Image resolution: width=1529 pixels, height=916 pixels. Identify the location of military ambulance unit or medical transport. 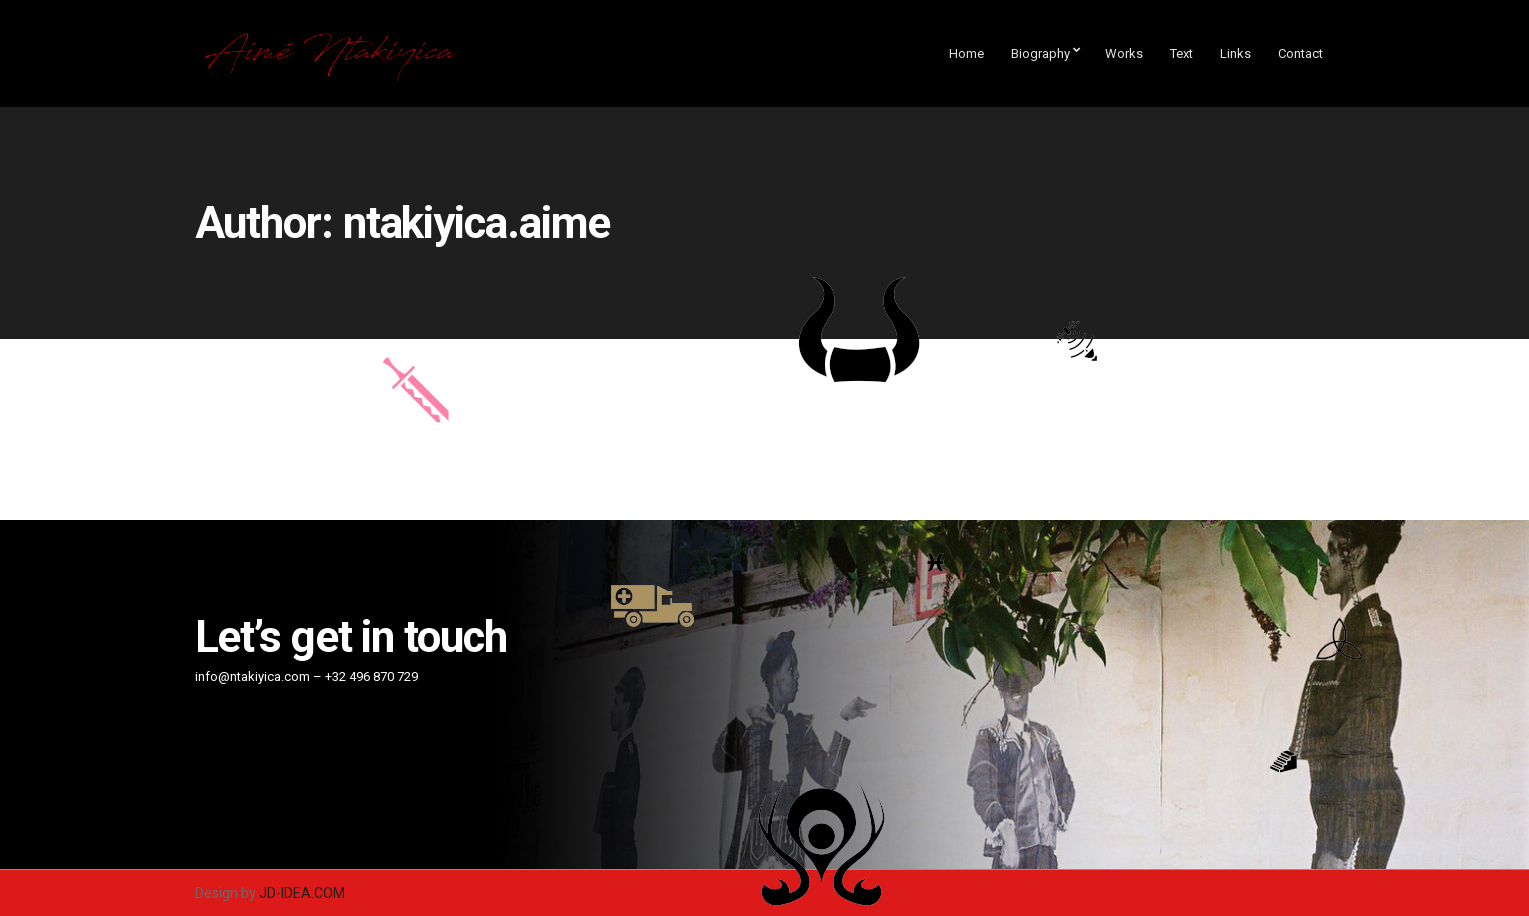
(652, 605).